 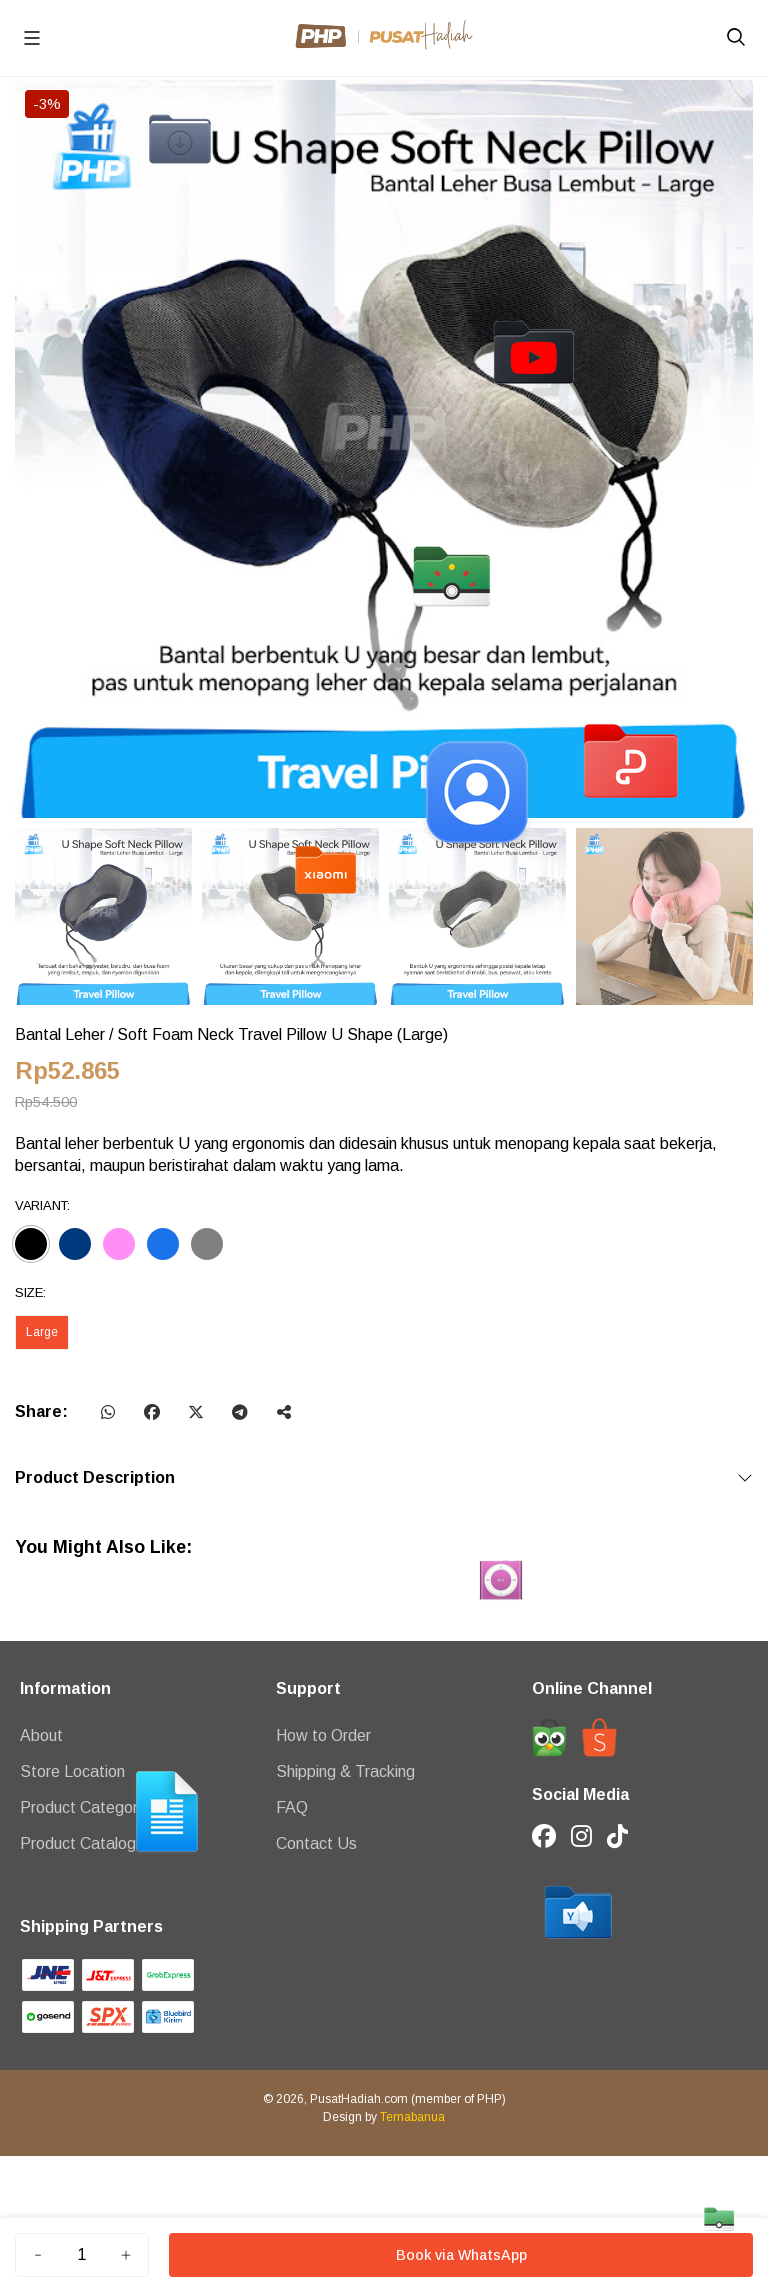 I want to click on open folder containing youtube downloads, so click(x=533, y=354).